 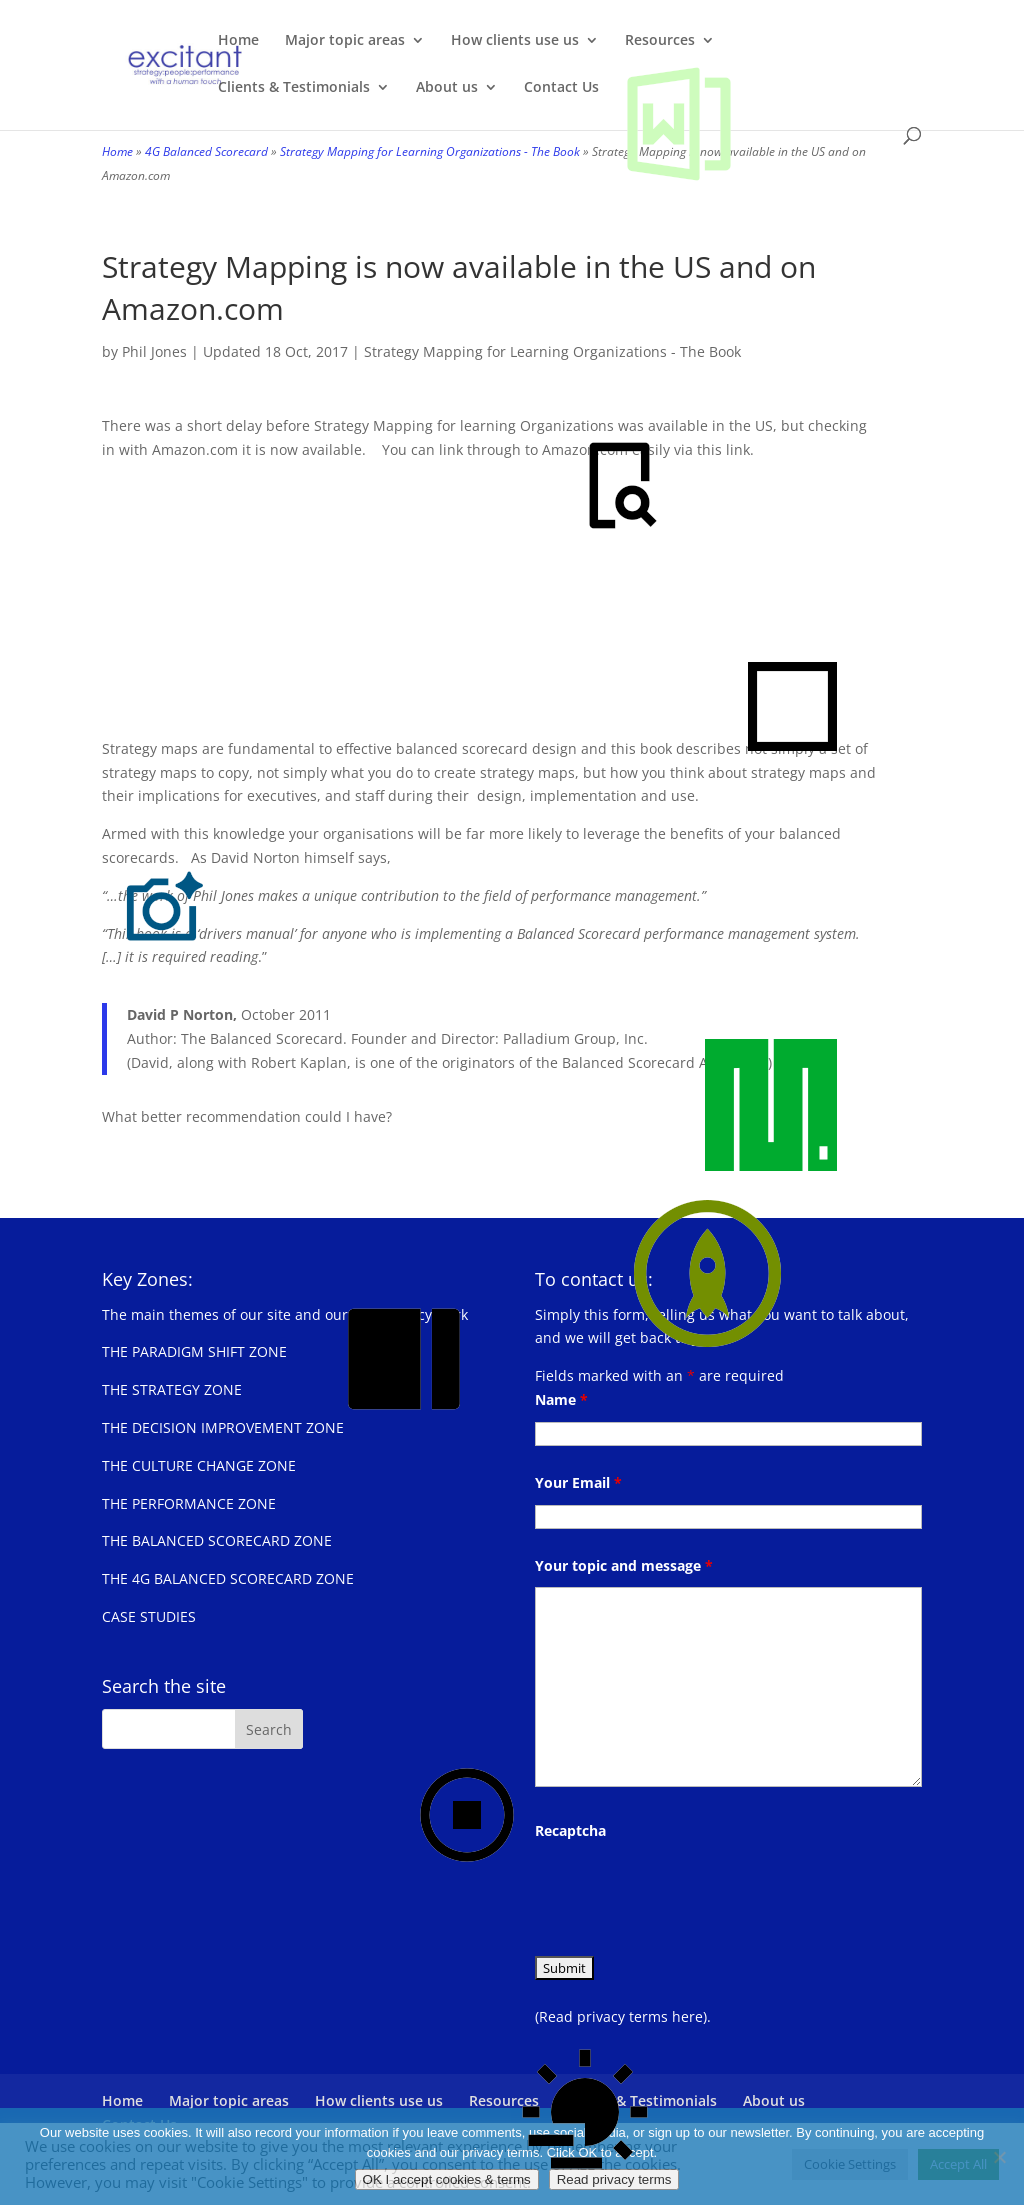 What do you see at coordinates (467, 1815) in the screenshot?
I see `stop media playback` at bounding box center [467, 1815].